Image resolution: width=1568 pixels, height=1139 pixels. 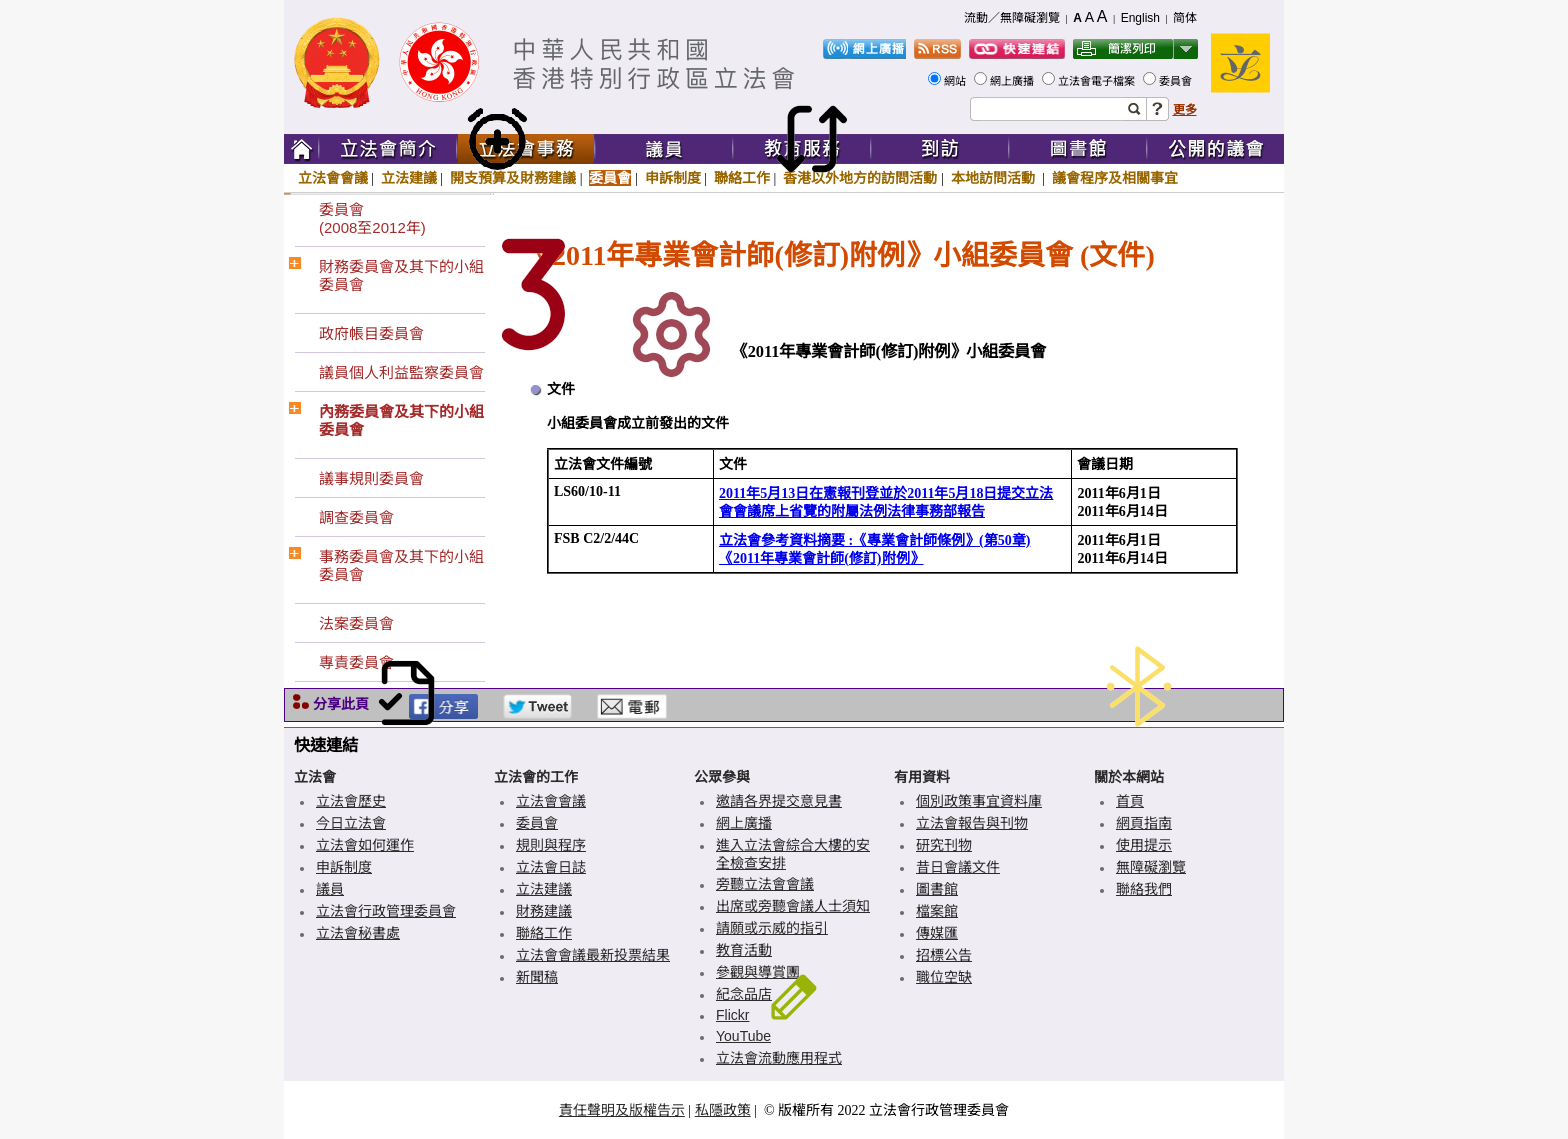 I want to click on file successfully uploaded or saved, so click(x=408, y=693).